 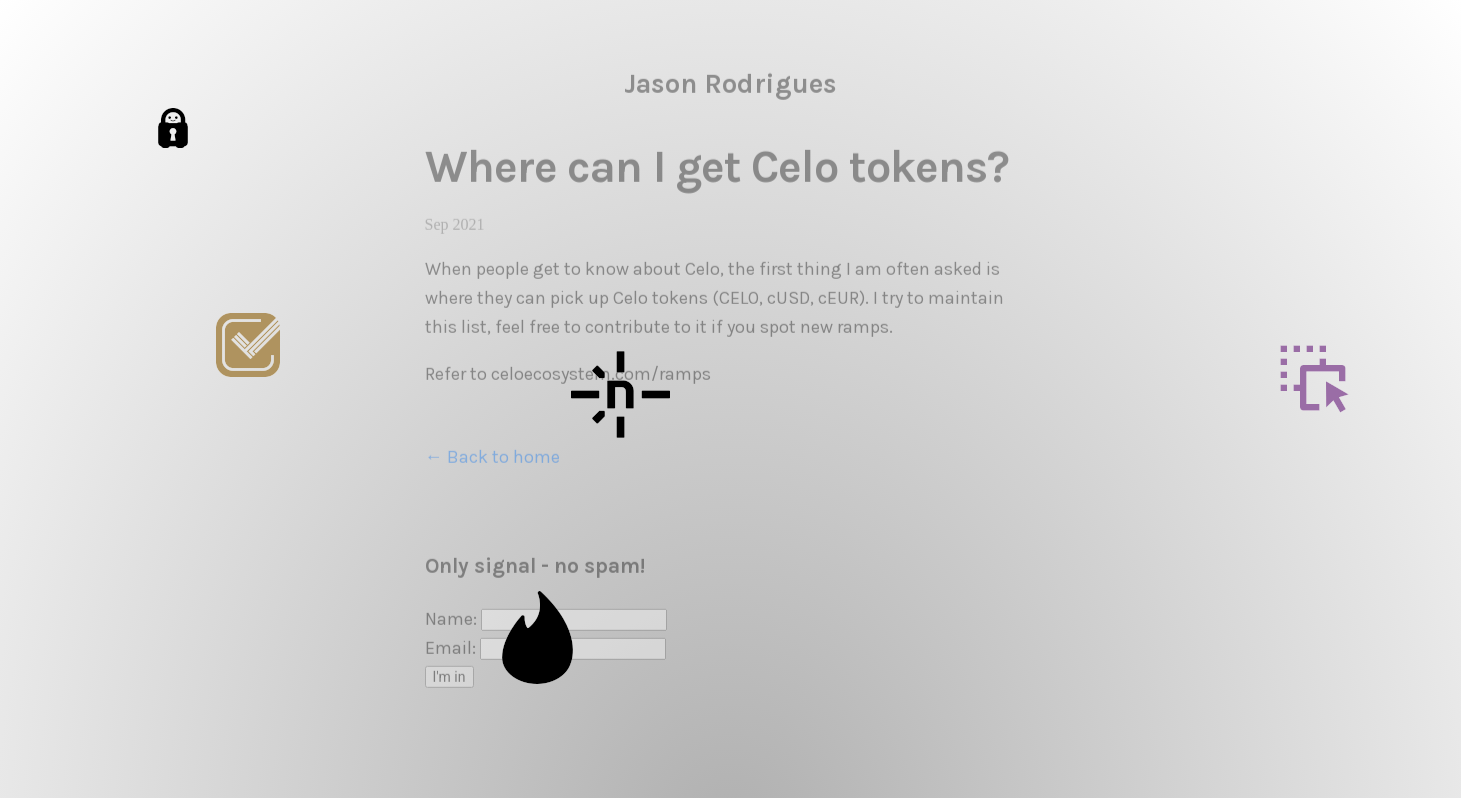 I want to click on open the trakt app, so click(x=248, y=345).